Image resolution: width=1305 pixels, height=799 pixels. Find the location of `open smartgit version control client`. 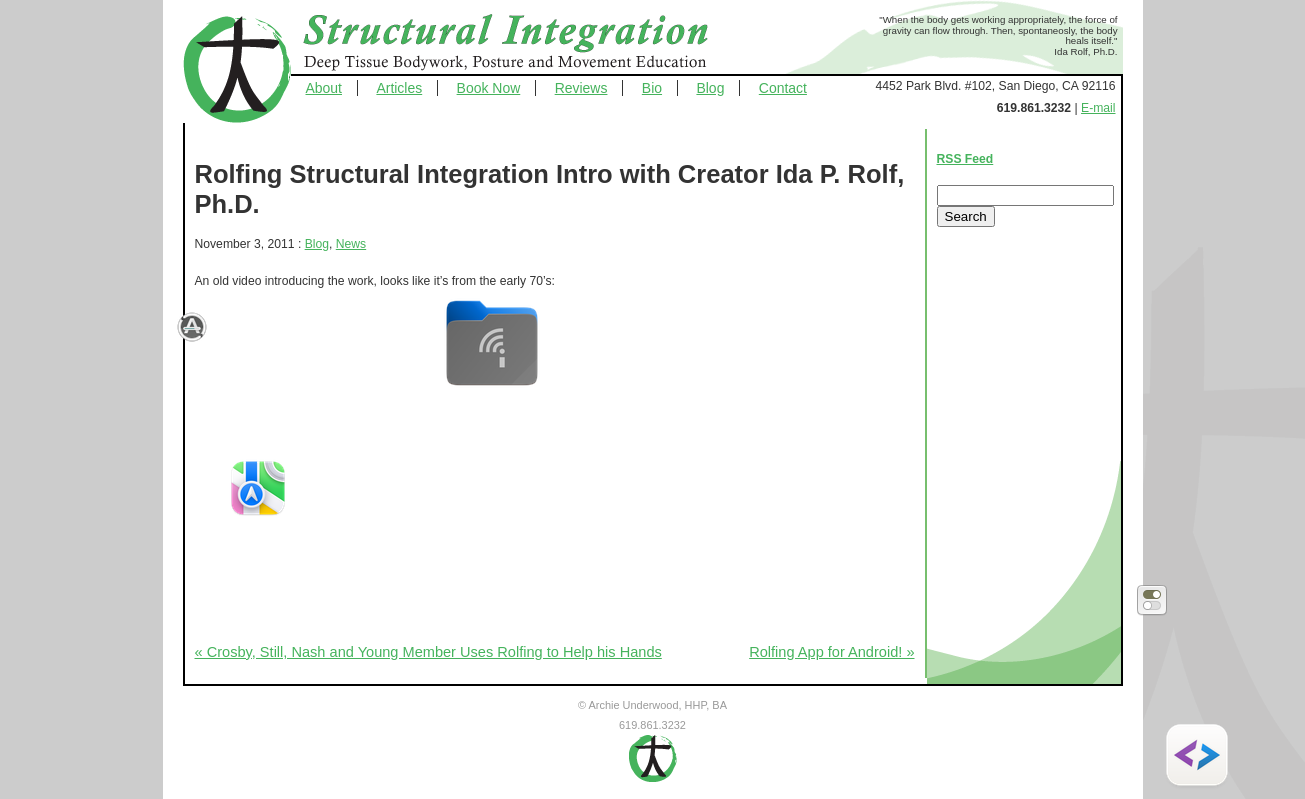

open smartgit version control client is located at coordinates (1197, 755).